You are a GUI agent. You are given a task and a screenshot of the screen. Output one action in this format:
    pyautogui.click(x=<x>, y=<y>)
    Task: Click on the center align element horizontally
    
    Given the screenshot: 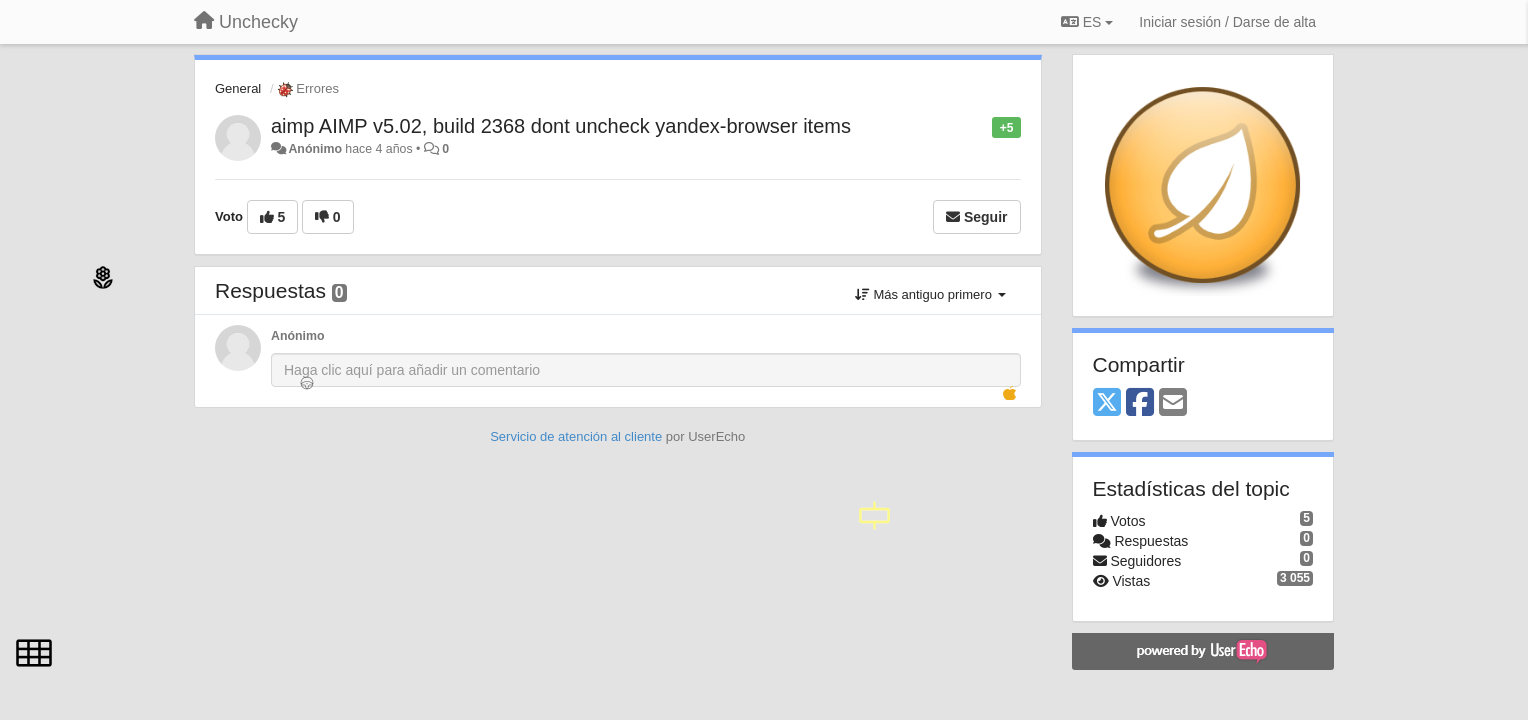 What is the action you would take?
    pyautogui.click(x=874, y=515)
    